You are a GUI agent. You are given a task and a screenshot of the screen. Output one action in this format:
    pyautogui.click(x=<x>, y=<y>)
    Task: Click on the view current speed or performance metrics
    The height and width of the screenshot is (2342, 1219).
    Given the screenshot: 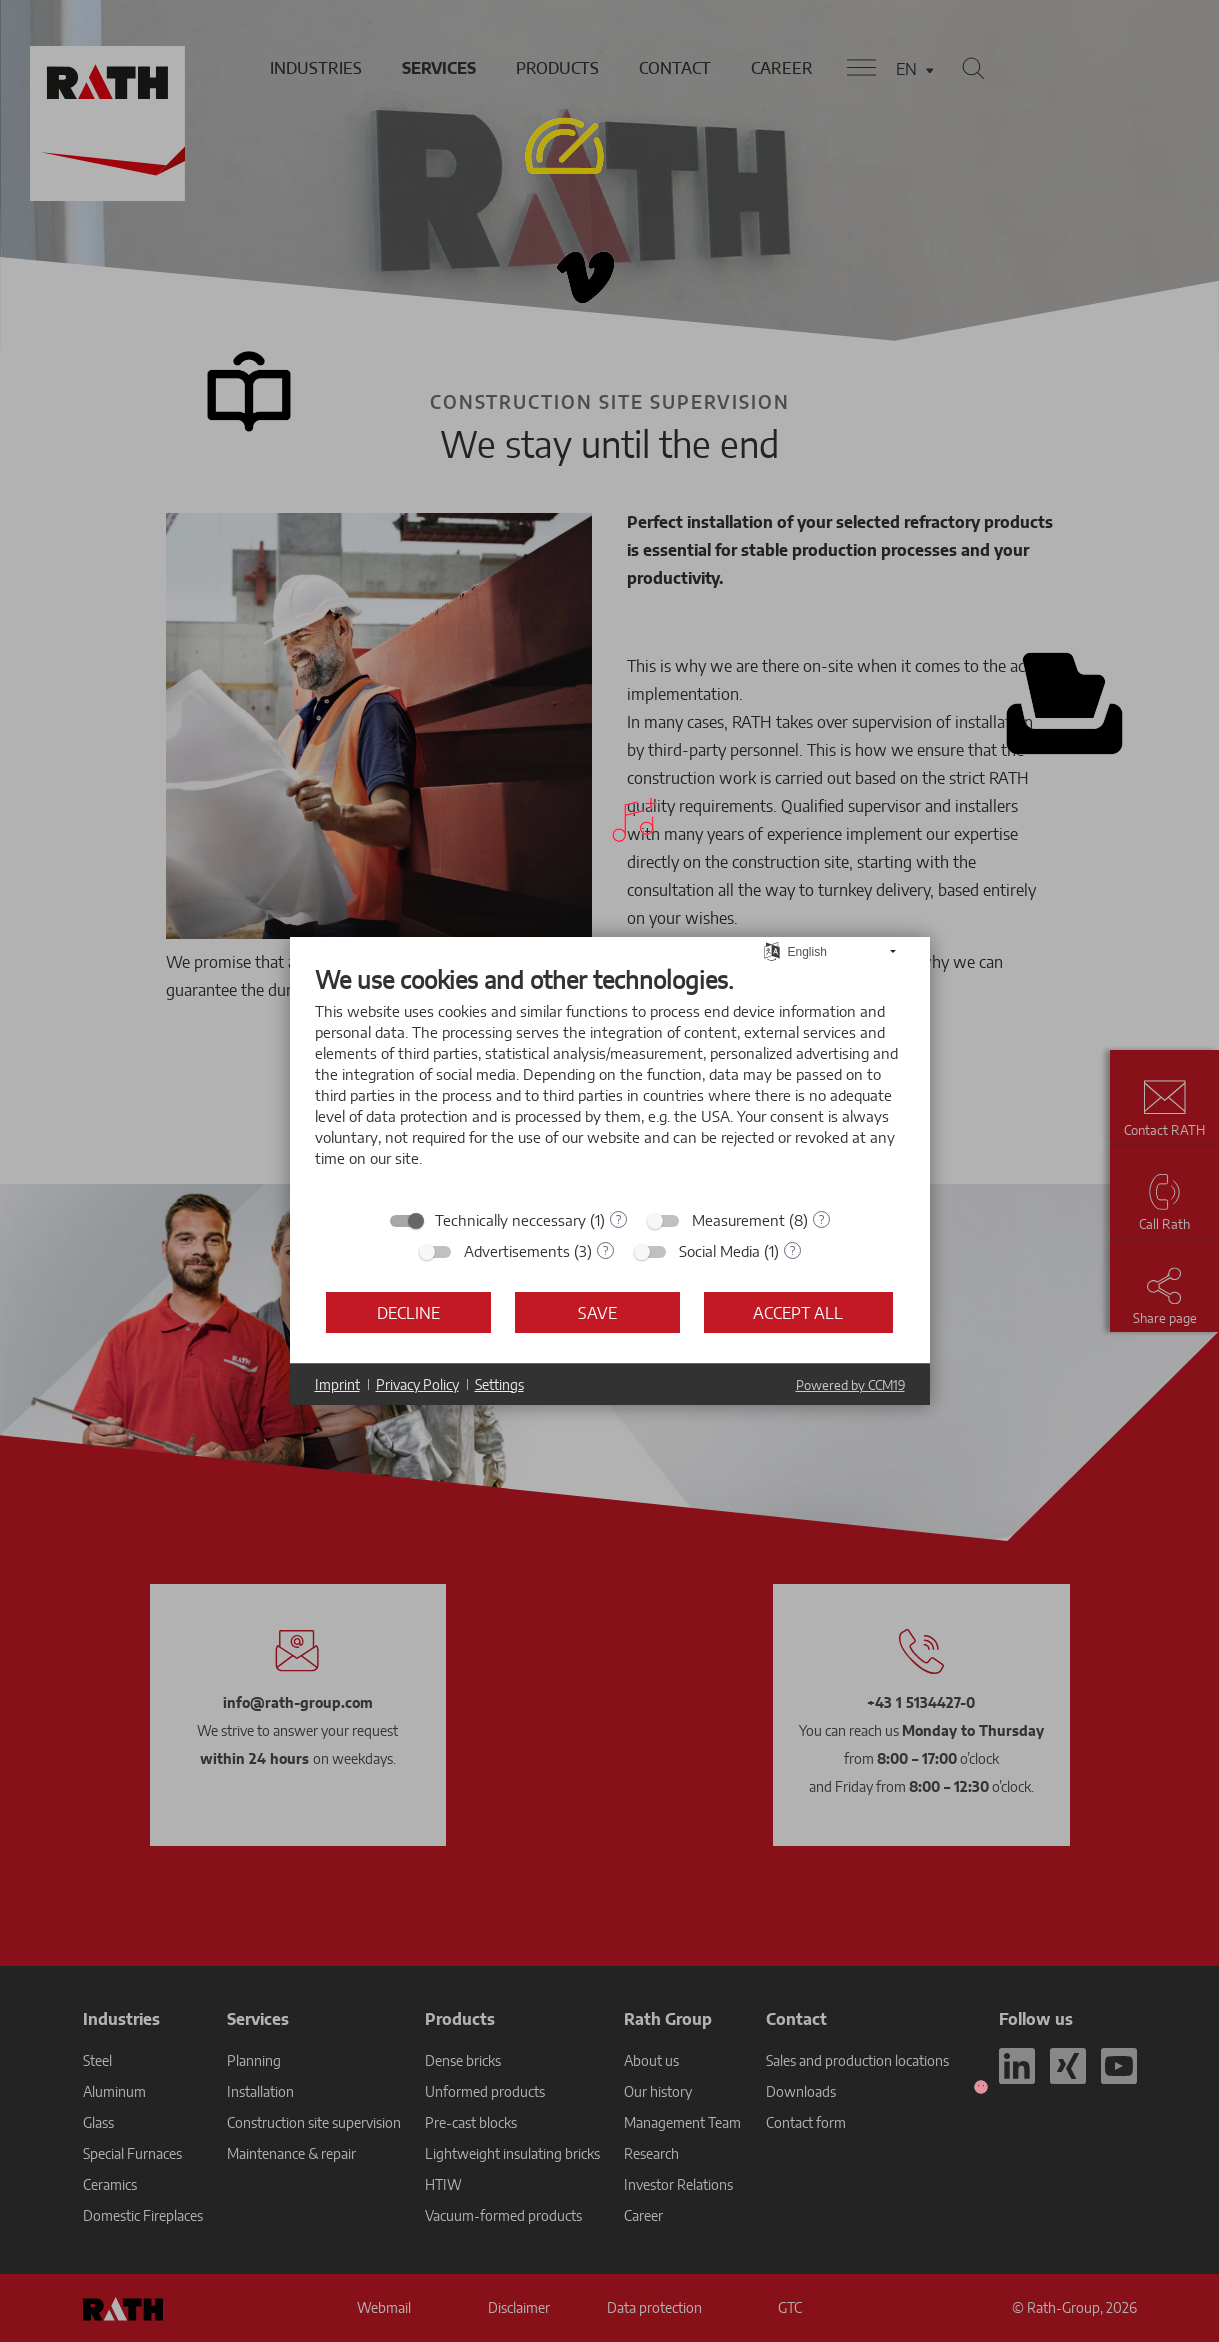 What is the action you would take?
    pyautogui.click(x=564, y=148)
    